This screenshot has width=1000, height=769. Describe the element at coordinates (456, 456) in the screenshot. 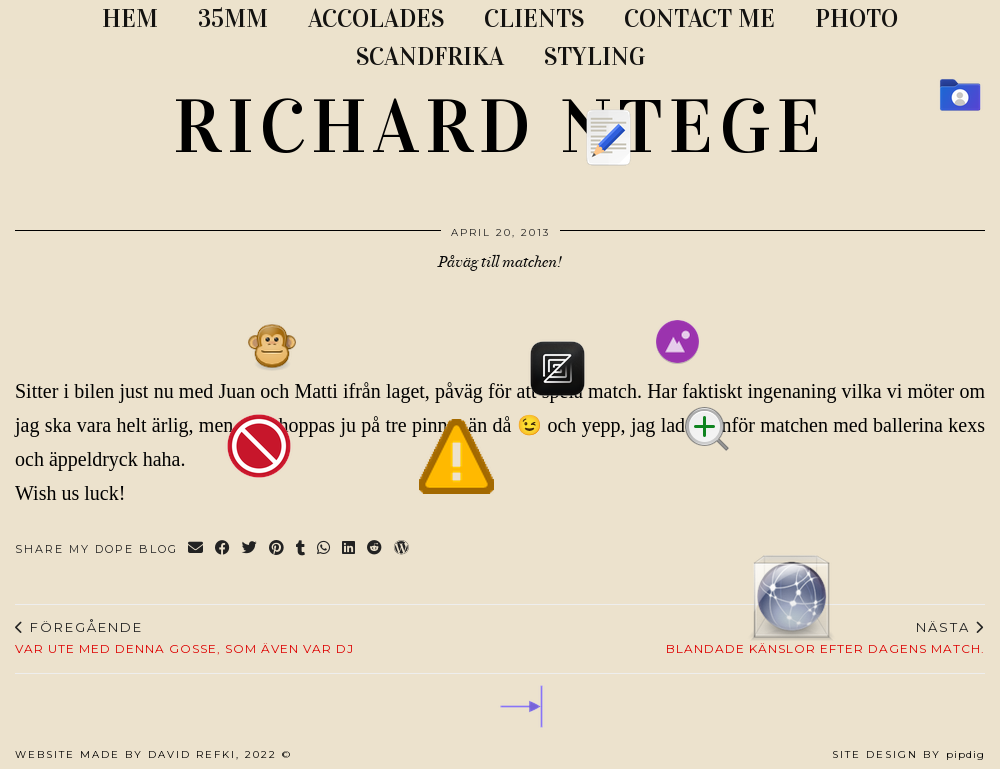

I see `indicates a OneDrive sync warning or issue` at that location.